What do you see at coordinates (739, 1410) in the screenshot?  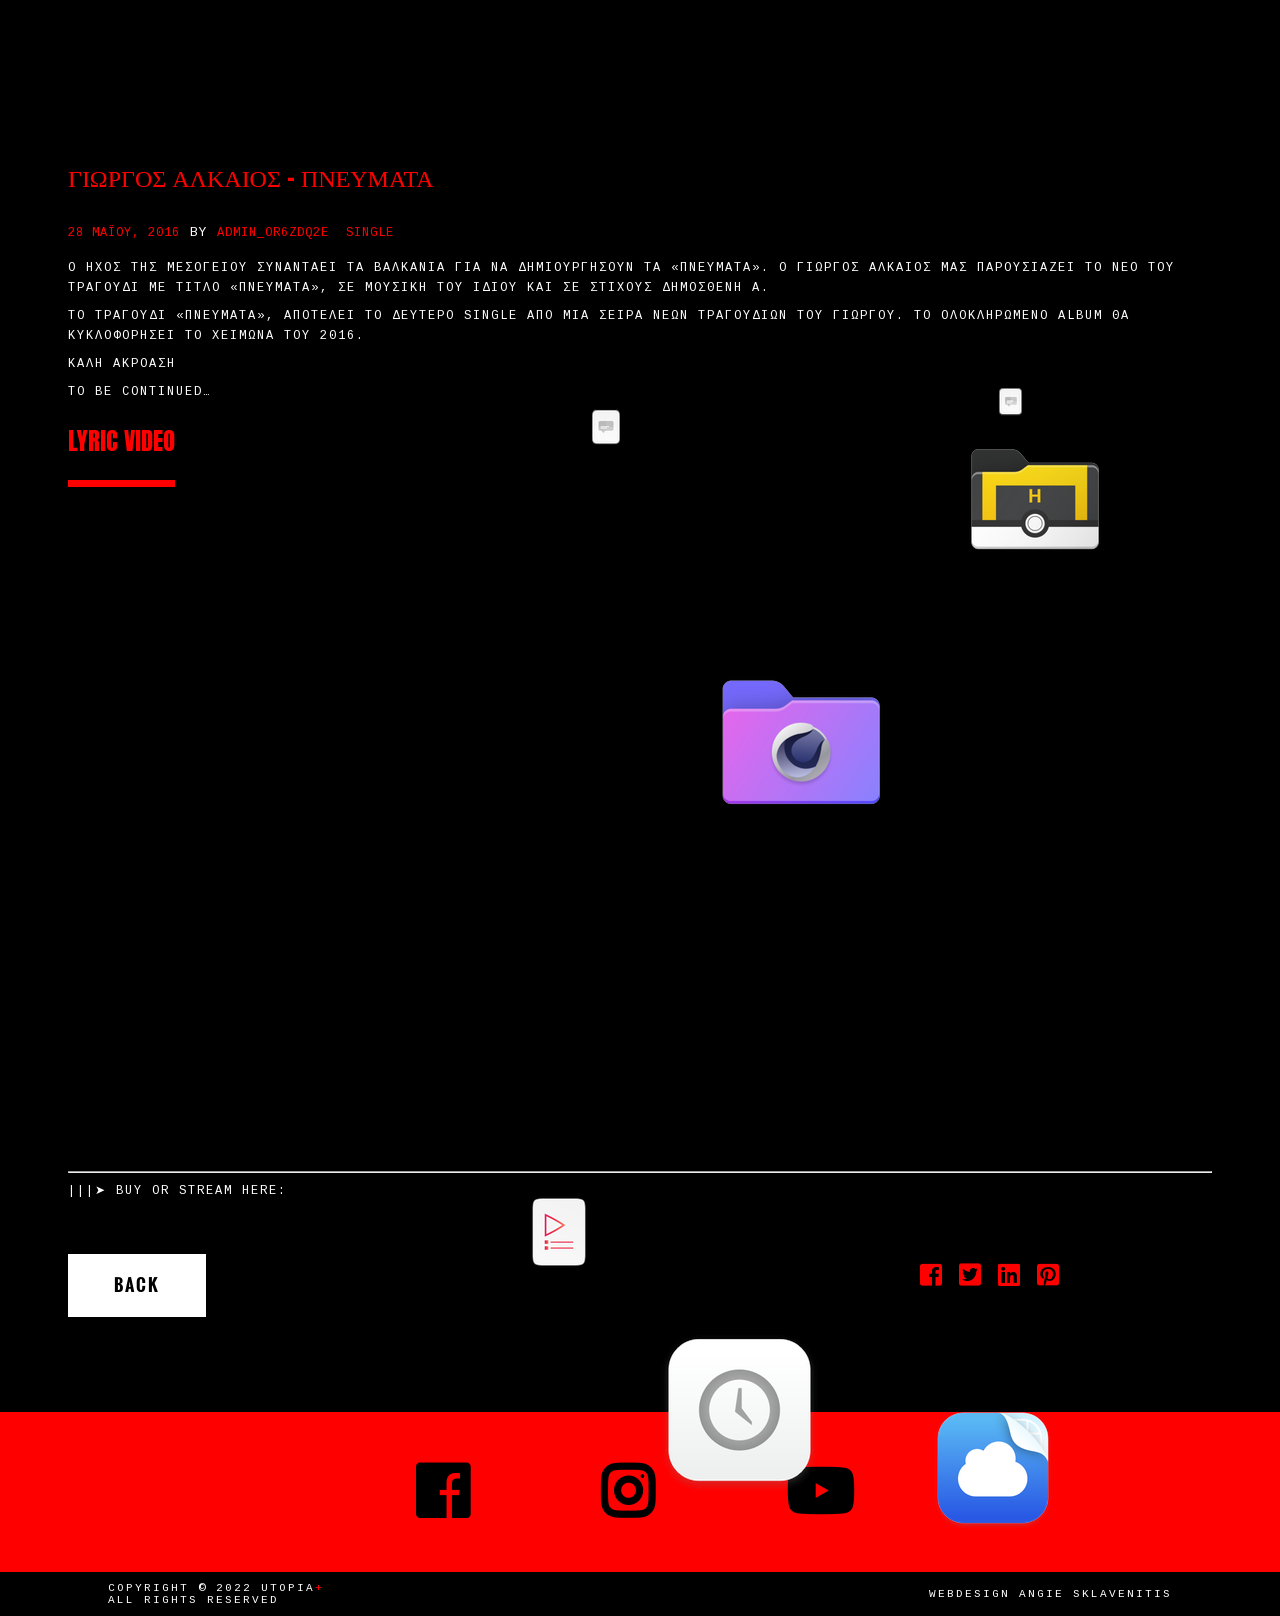 I see `image is loading or processing` at bounding box center [739, 1410].